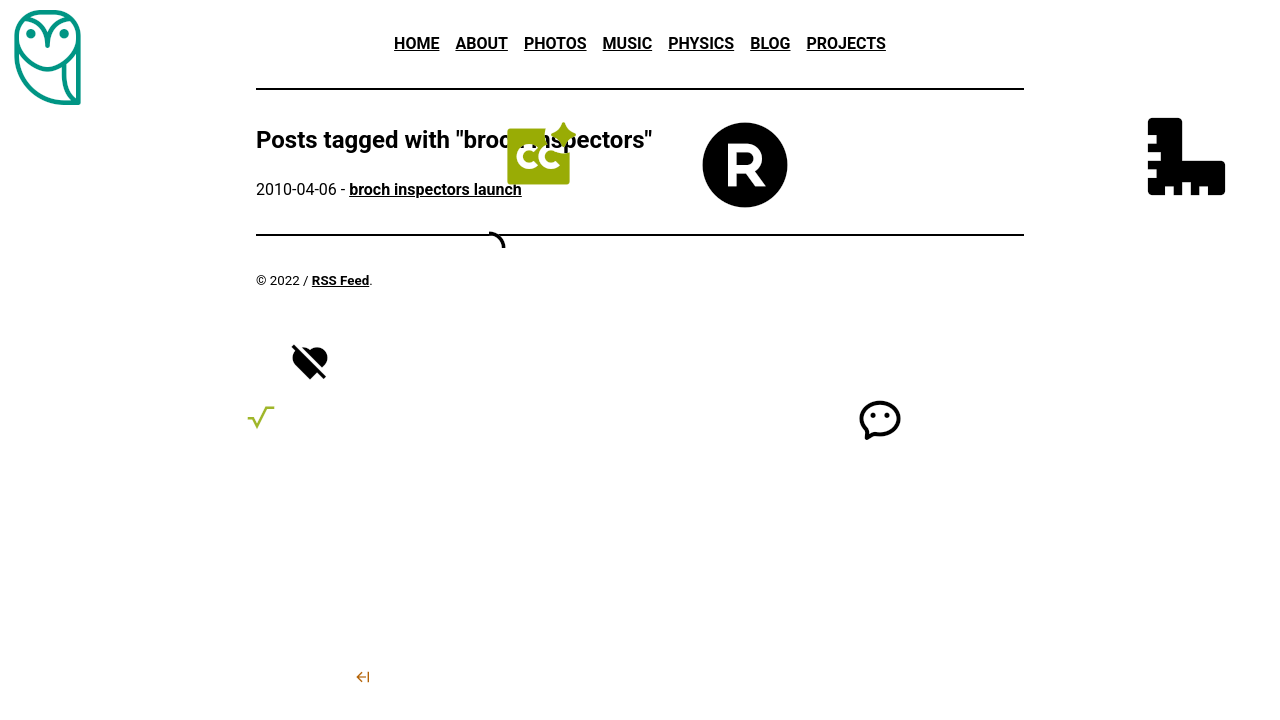  What do you see at coordinates (310, 363) in the screenshot?
I see `dislike or remove from favorites` at bounding box center [310, 363].